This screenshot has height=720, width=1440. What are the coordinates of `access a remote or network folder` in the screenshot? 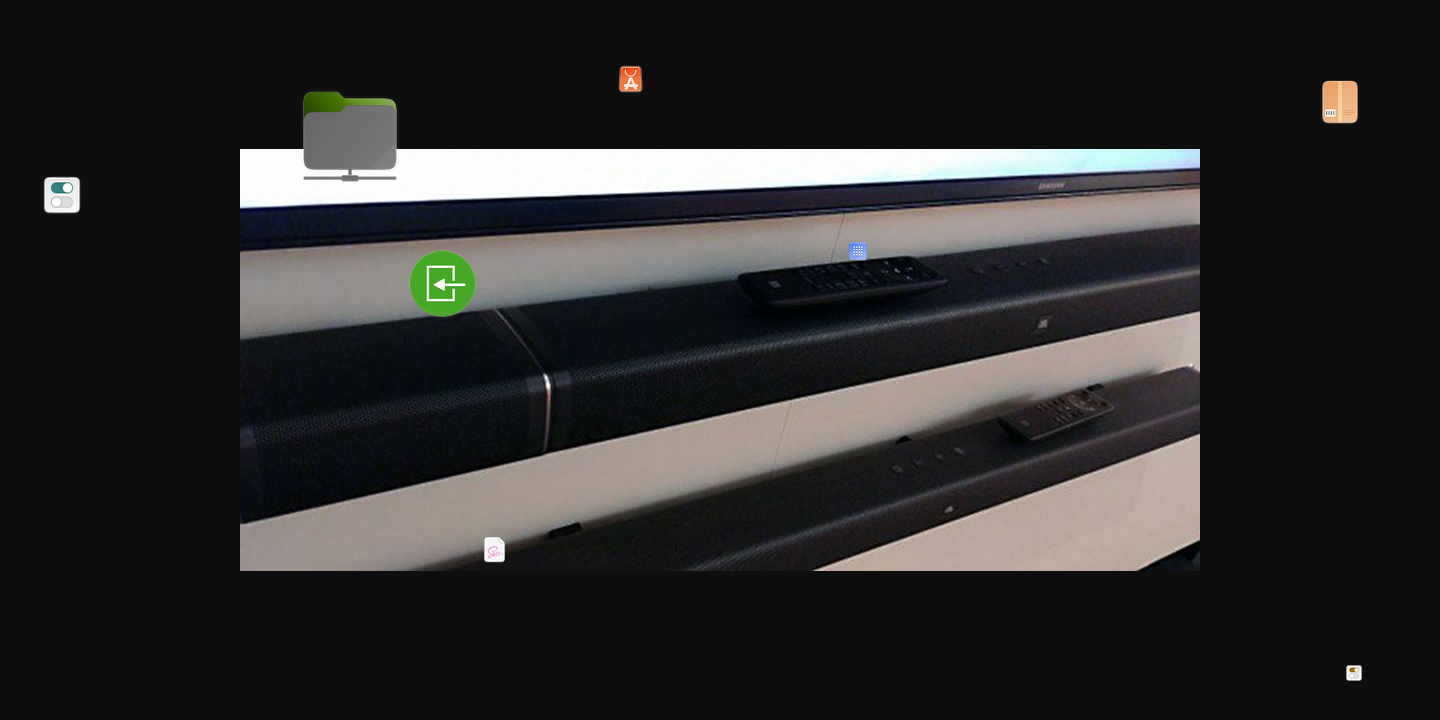 It's located at (350, 135).